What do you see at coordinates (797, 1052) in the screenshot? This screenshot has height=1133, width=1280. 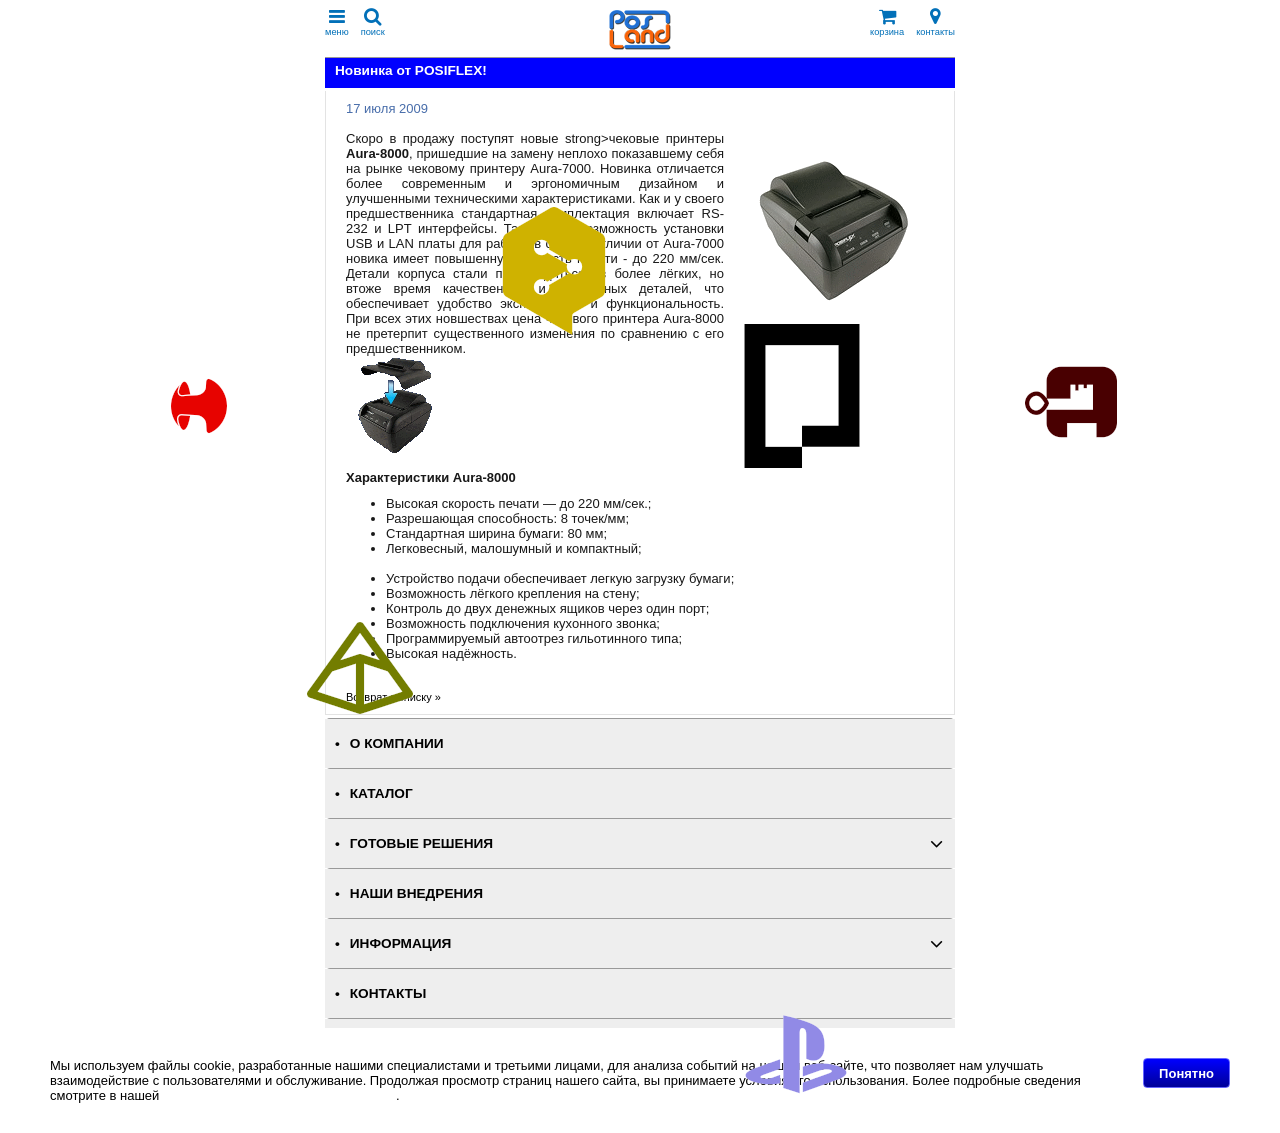 I see `open PlayStation app or services` at bounding box center [797, 1052].